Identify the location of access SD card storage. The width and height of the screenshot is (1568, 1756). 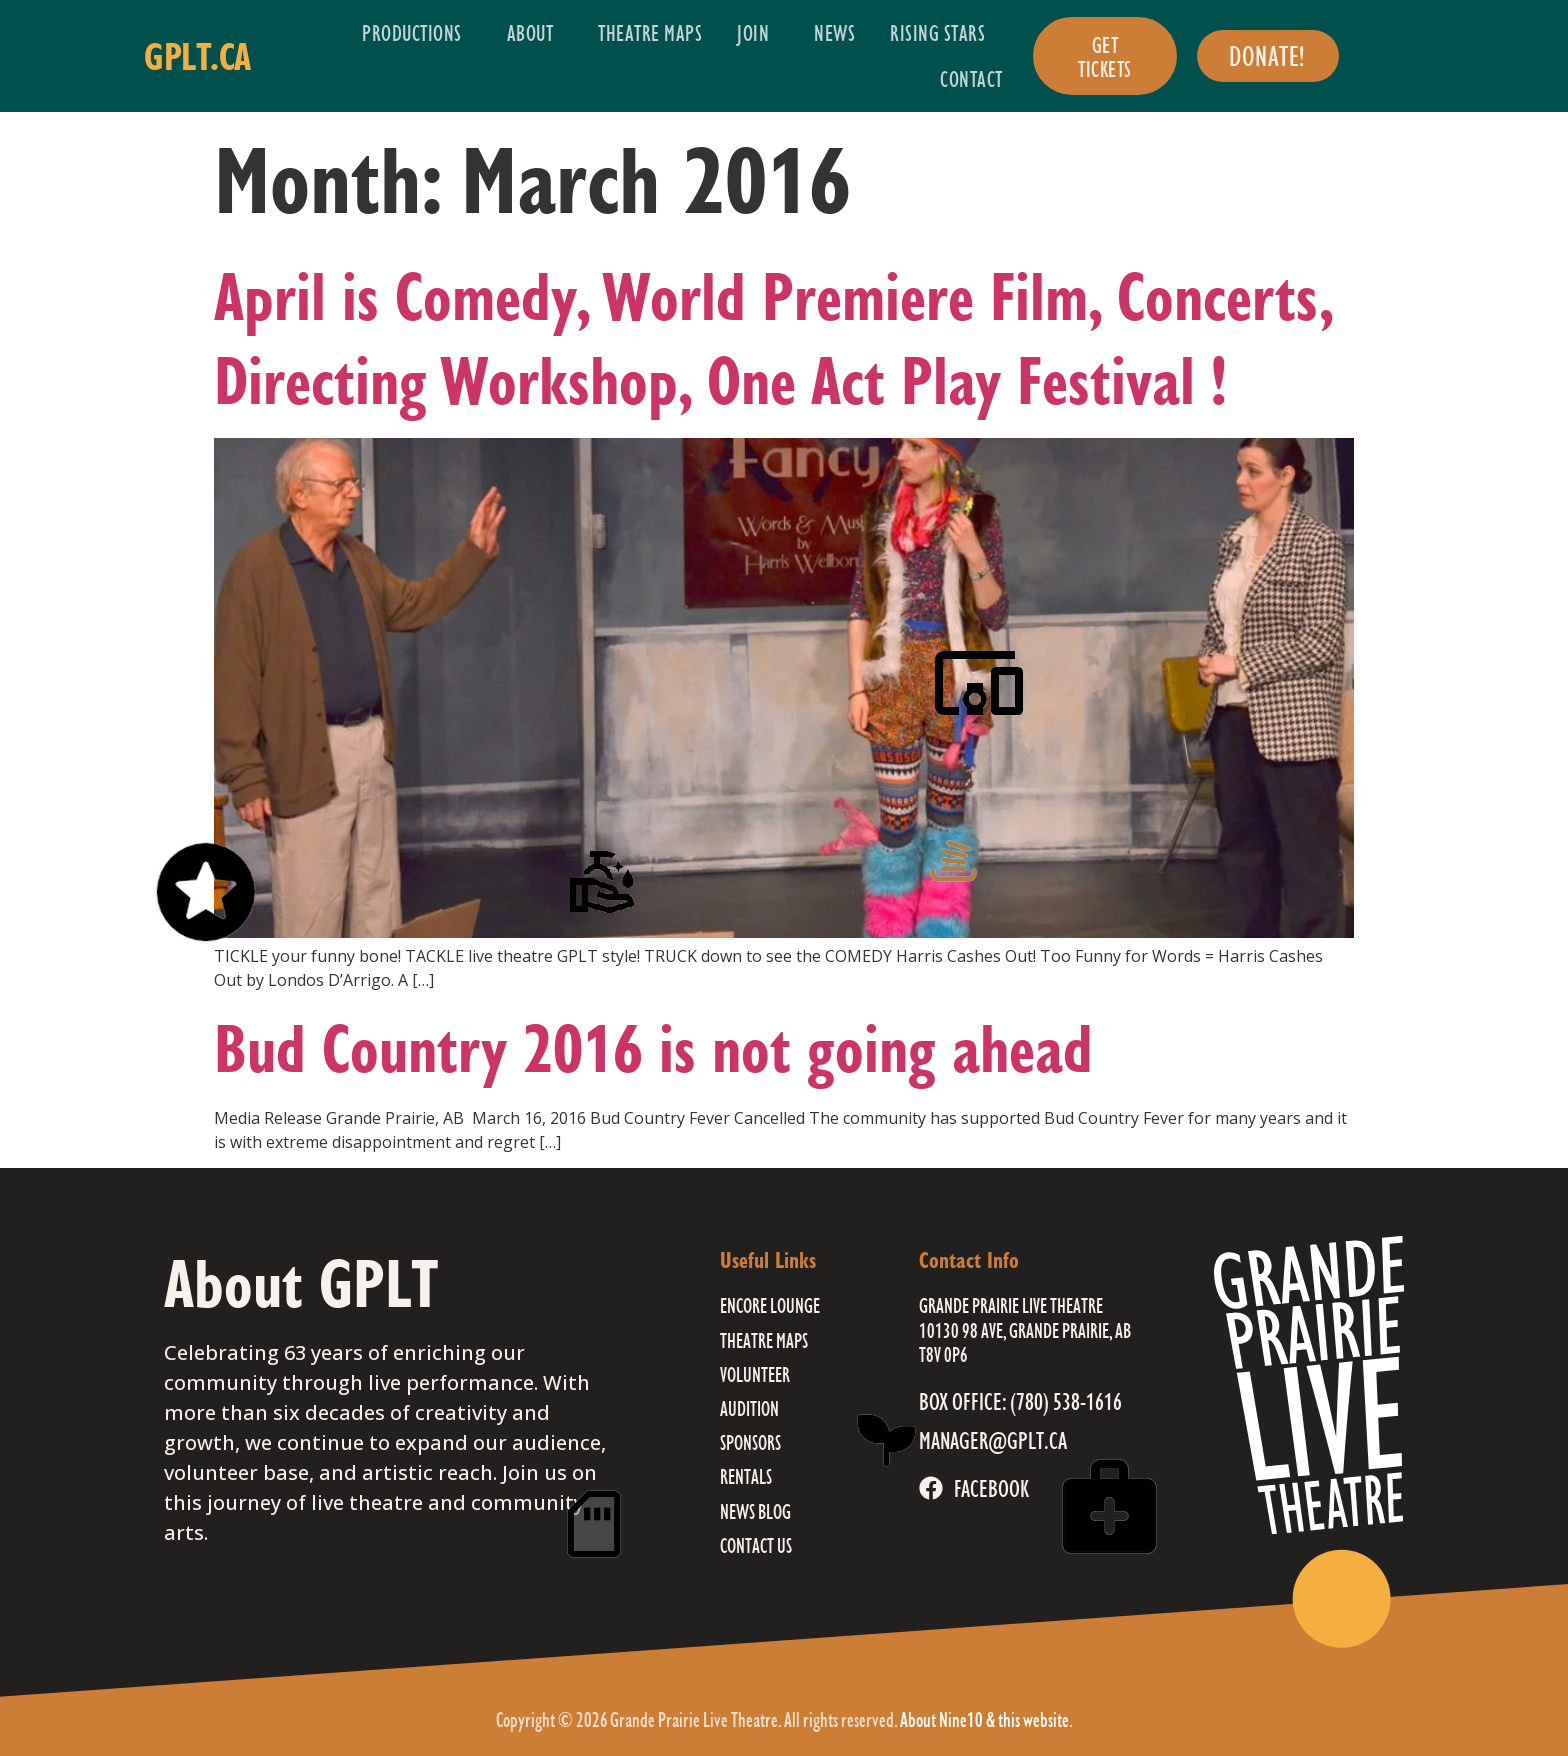
(594, 1524).